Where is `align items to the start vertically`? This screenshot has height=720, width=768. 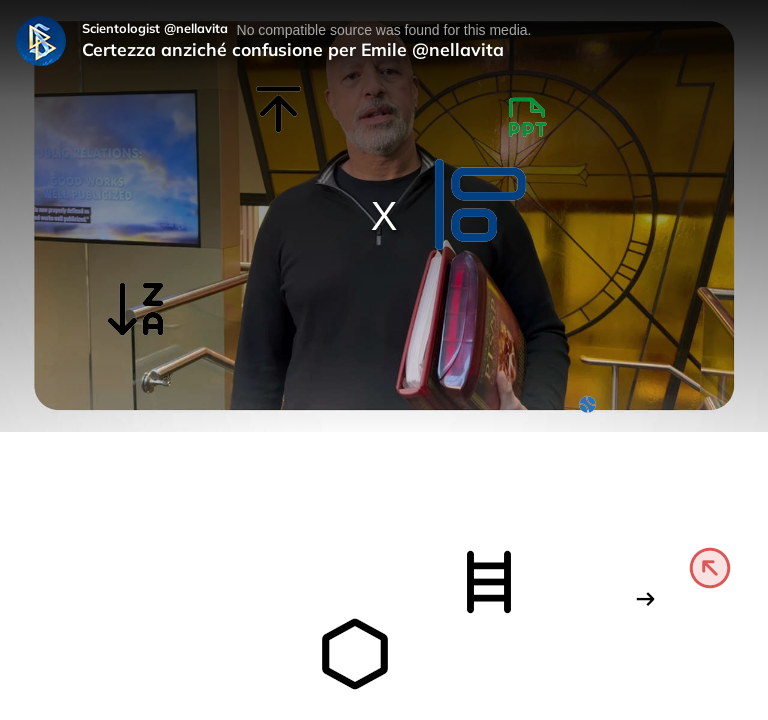 align items to the start vertically is located at coordinates (480, 204).